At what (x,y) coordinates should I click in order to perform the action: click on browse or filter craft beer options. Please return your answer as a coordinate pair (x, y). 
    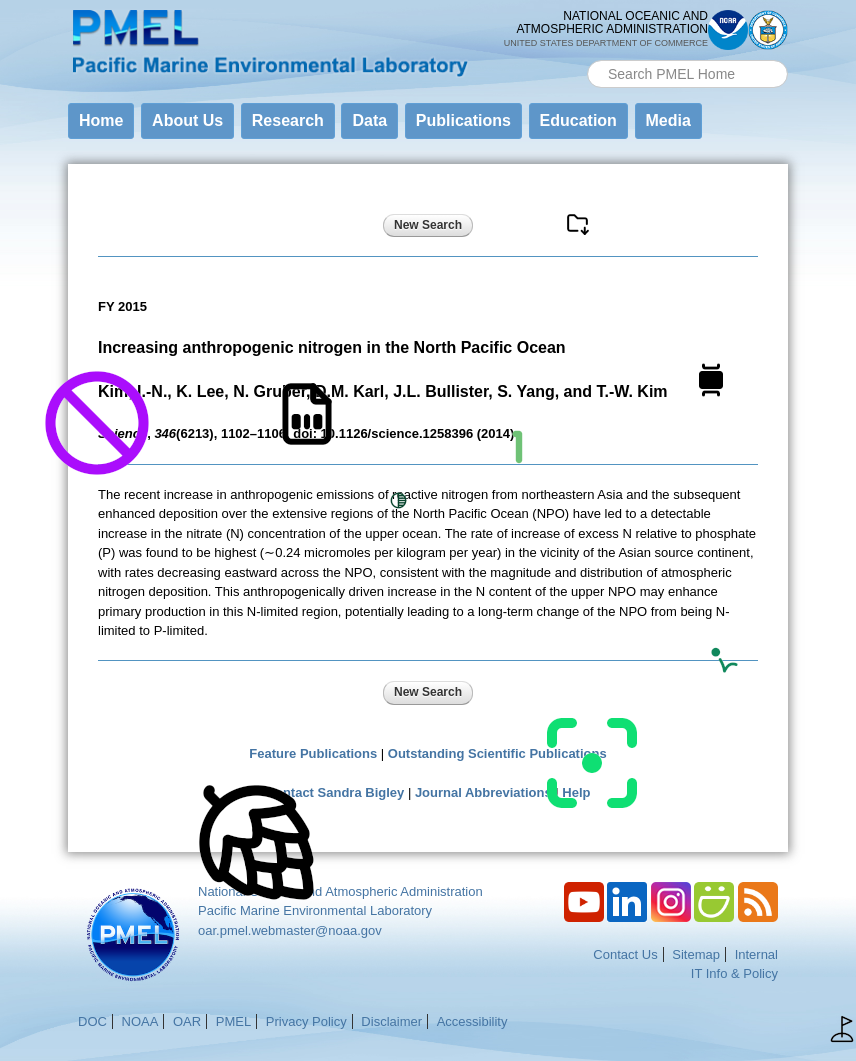
    Looking at the image, I should click on (256, 842).